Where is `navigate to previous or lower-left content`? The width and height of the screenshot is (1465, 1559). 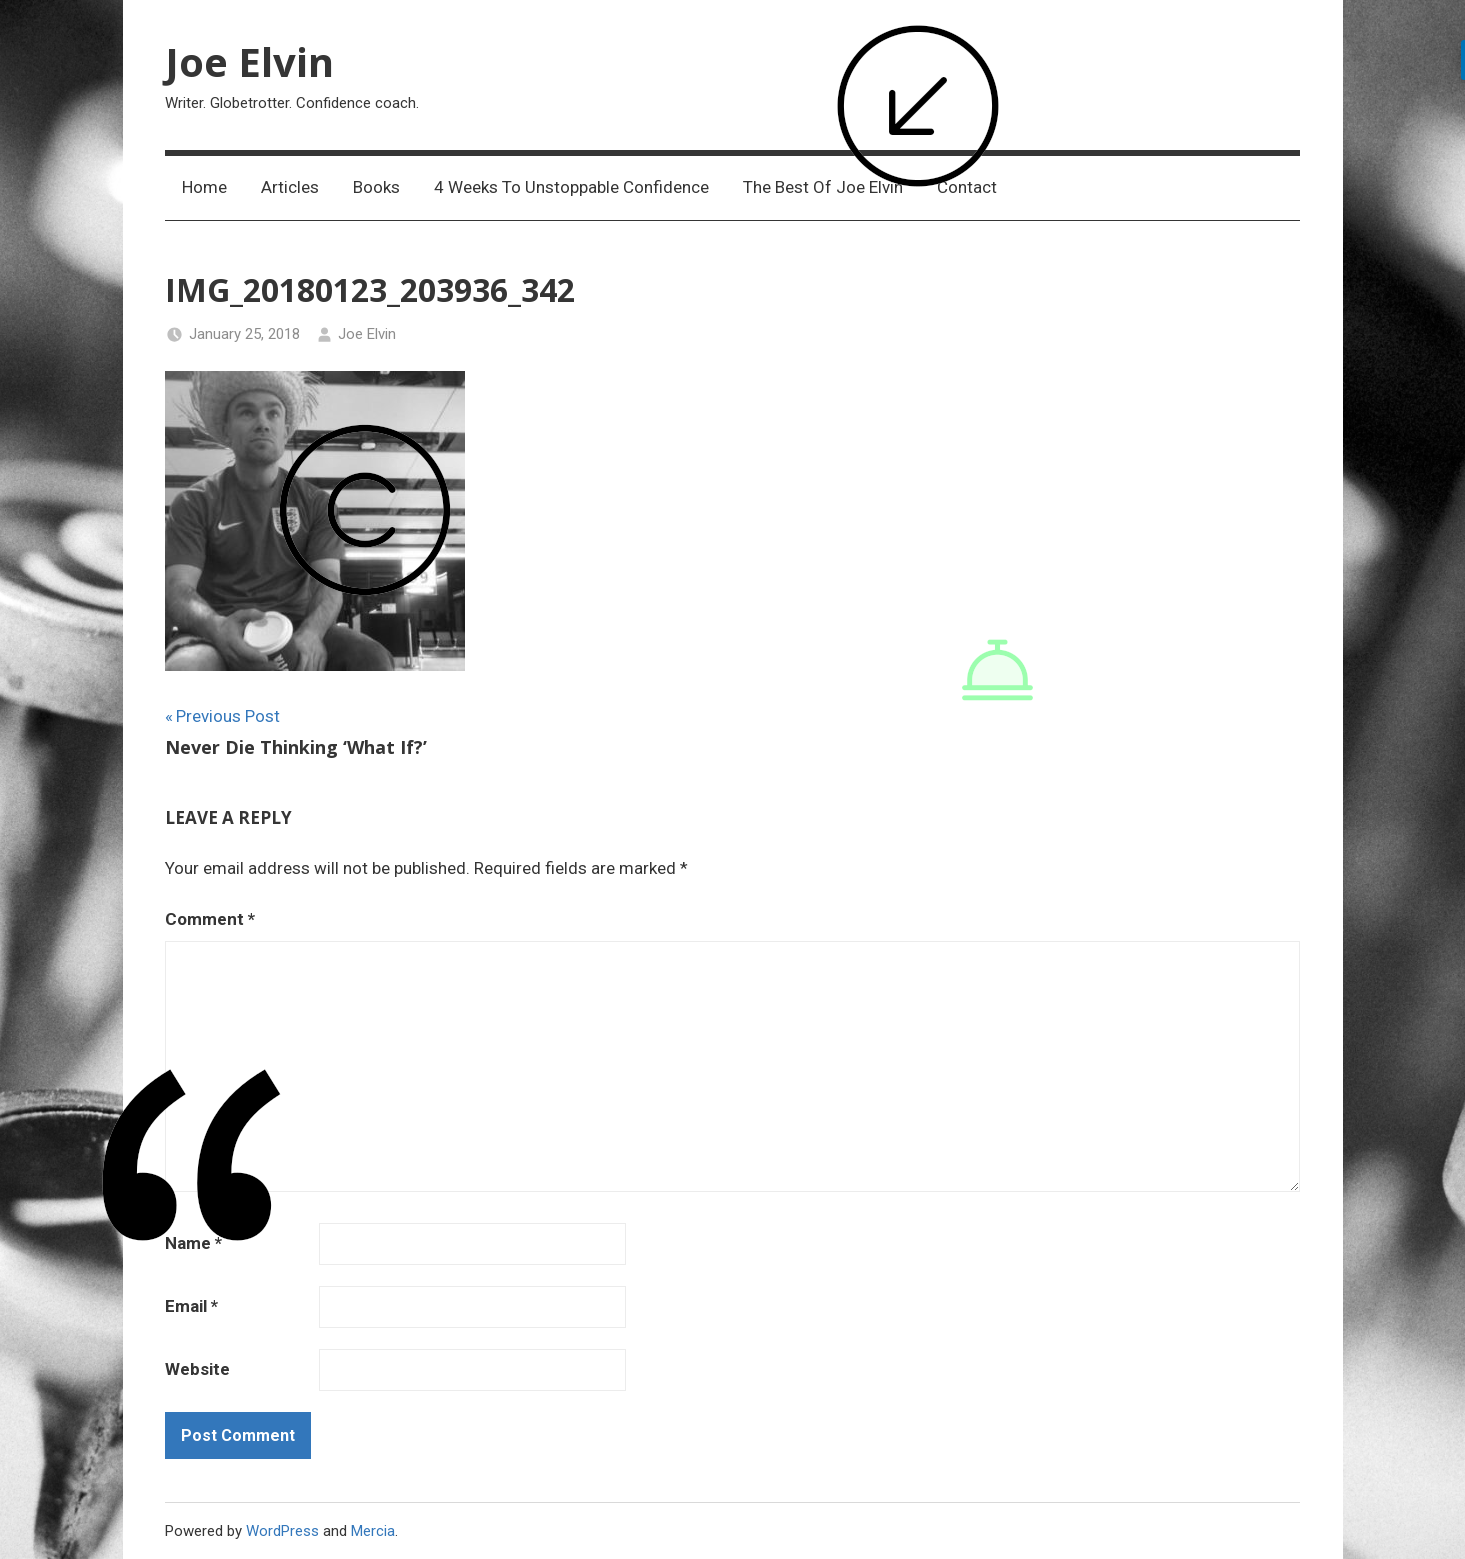 navigate to previous or lower-left content is located at coordinates (918, 106).